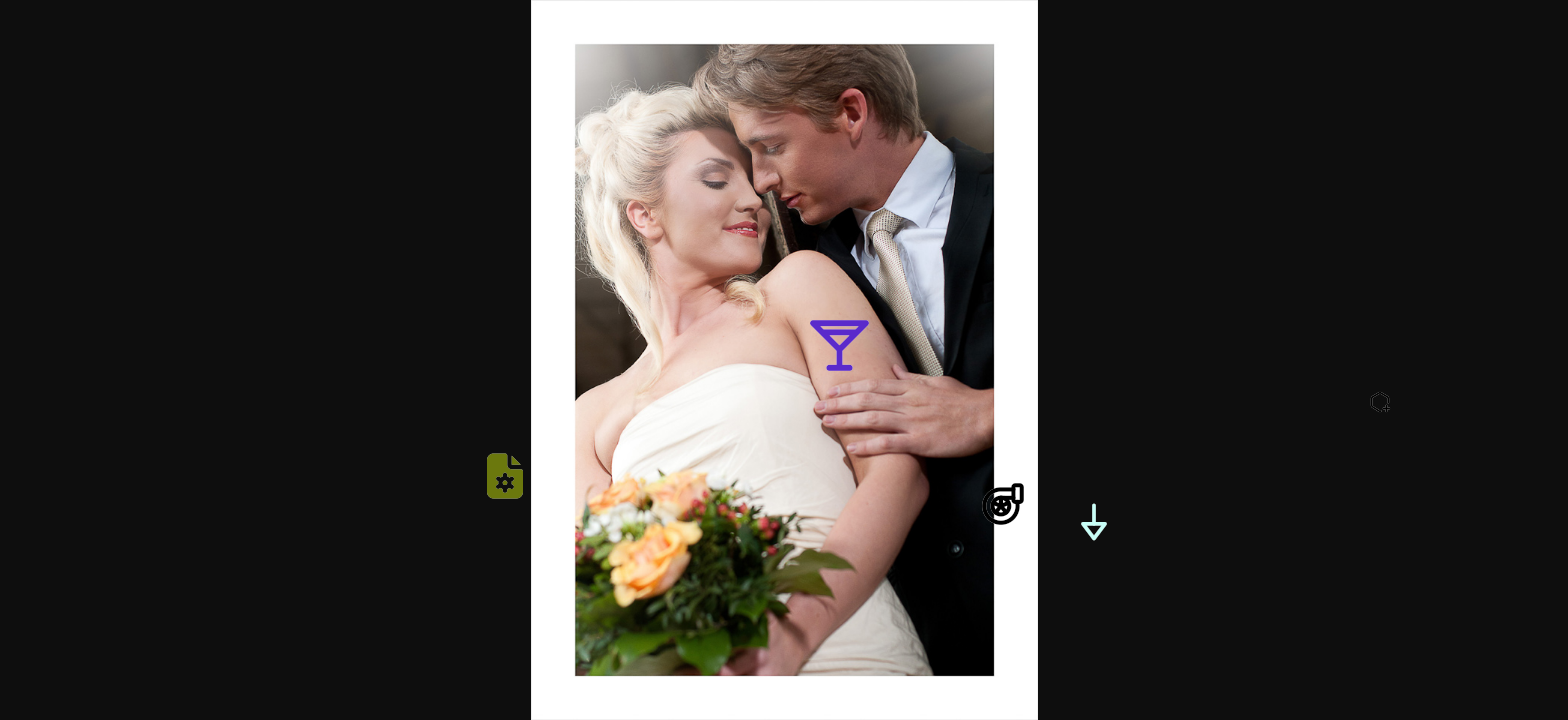  What do you see at coordinates (839, 345) in the screenshot?
I see `view bar or cocktail menu` at bounding box center [839, 345].